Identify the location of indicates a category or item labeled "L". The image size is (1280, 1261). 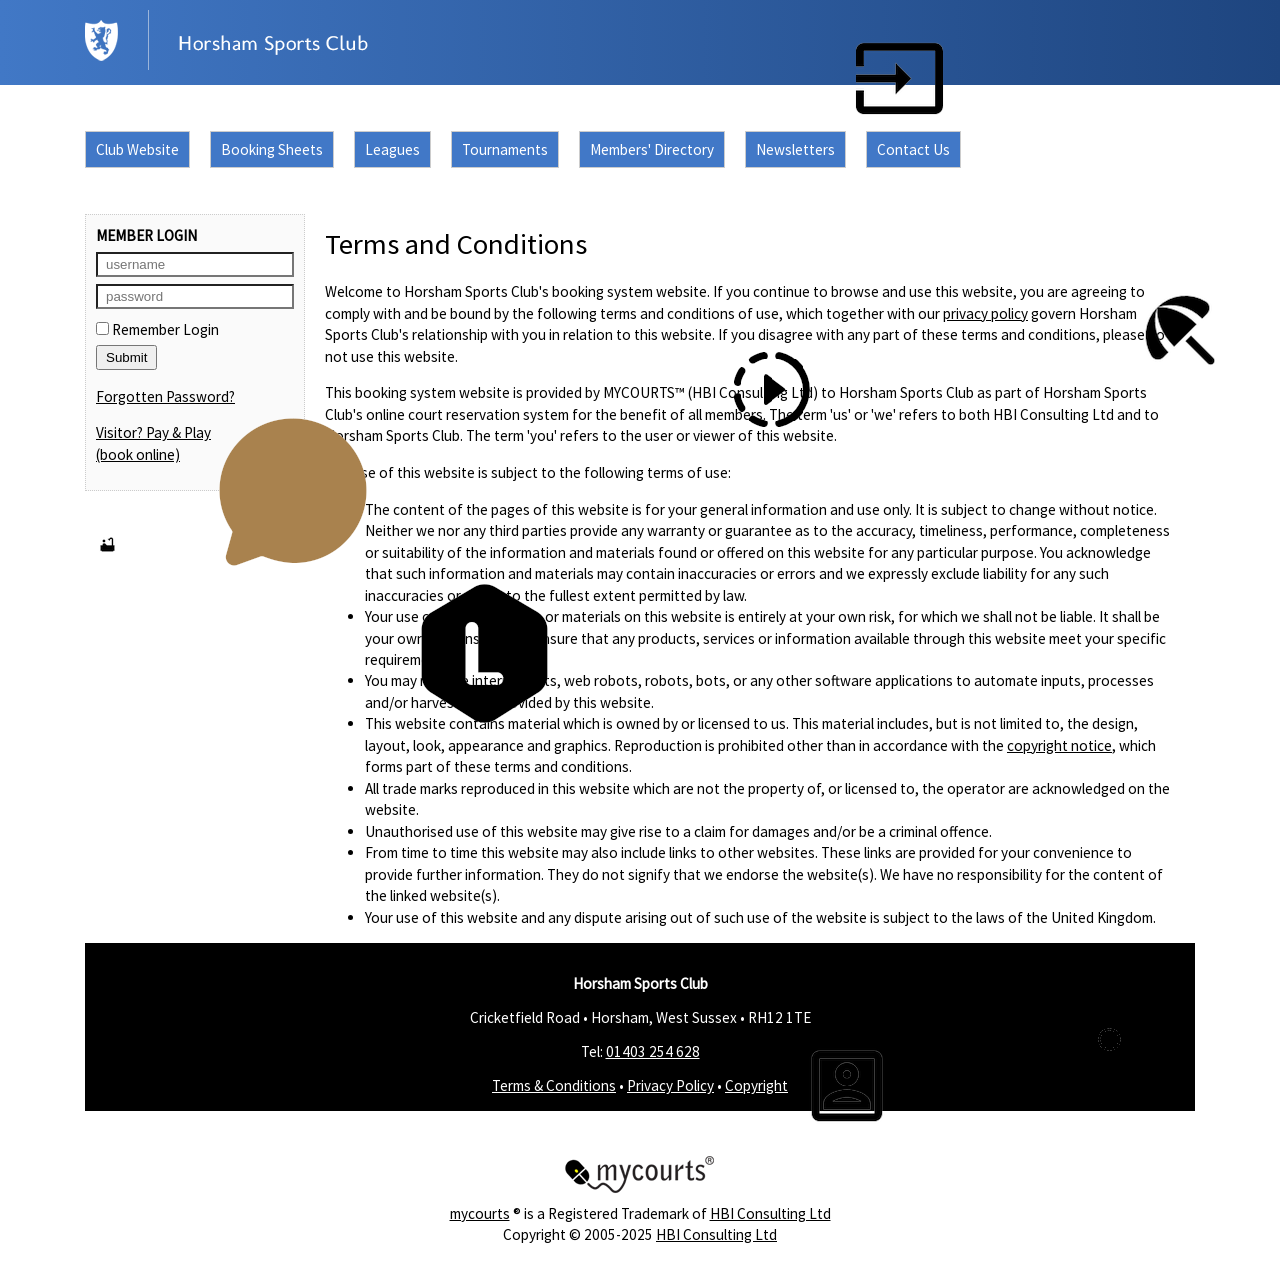
(484, 653).